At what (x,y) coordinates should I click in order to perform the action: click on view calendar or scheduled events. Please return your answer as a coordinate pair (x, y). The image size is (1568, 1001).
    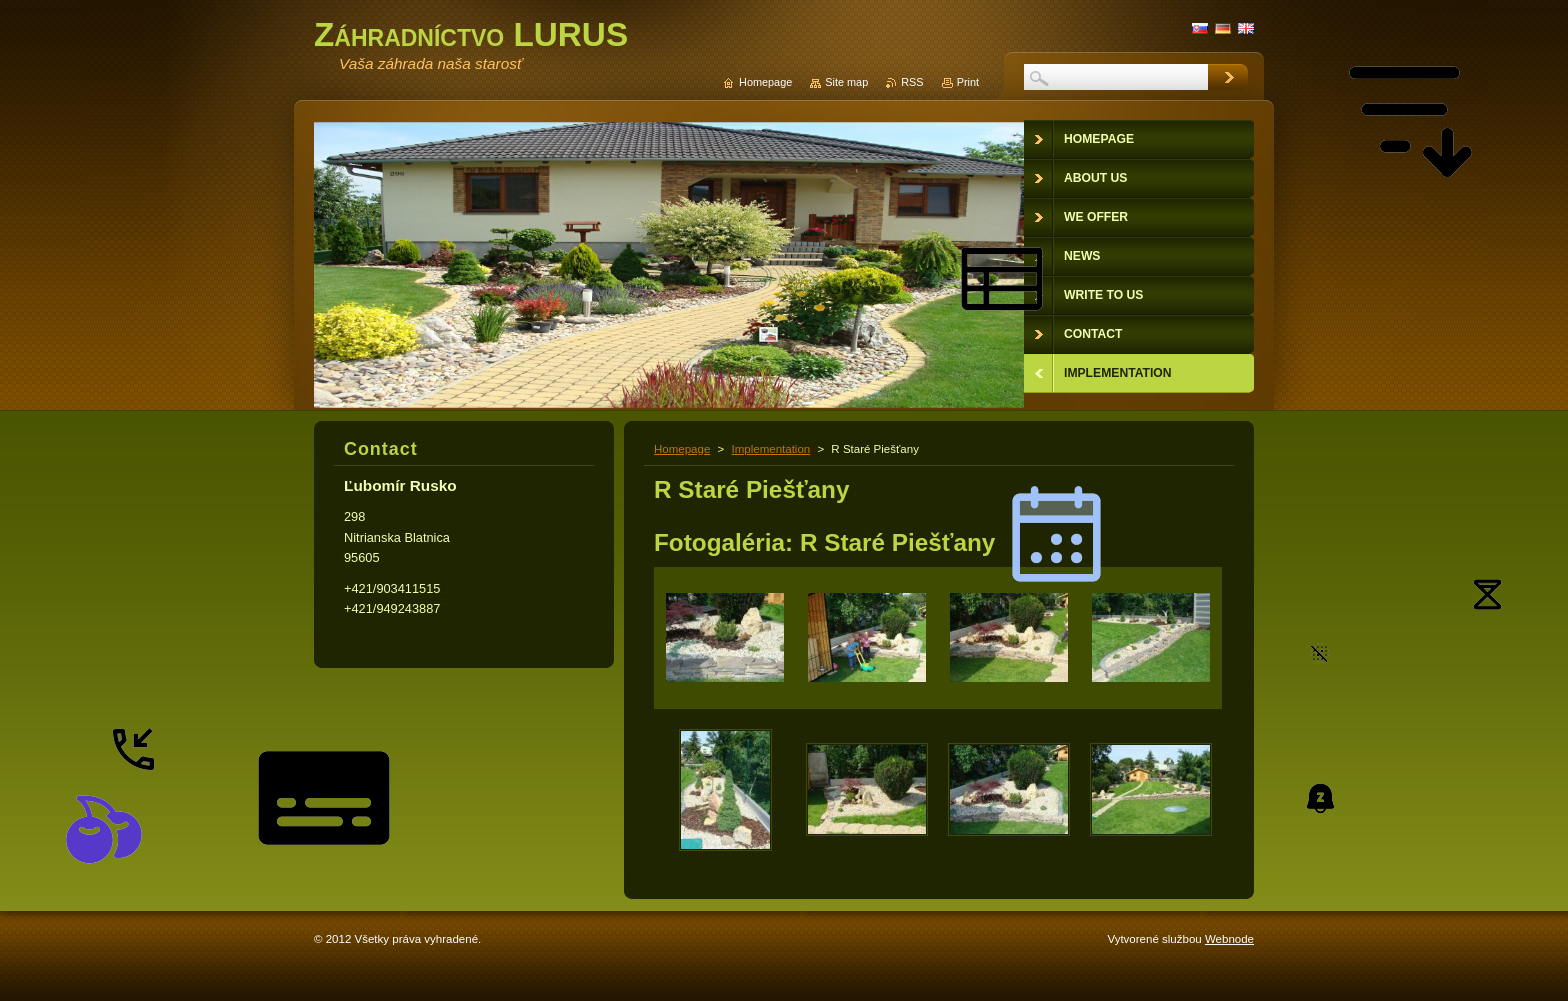
    Looking at the image, I should click on (1056, 537).